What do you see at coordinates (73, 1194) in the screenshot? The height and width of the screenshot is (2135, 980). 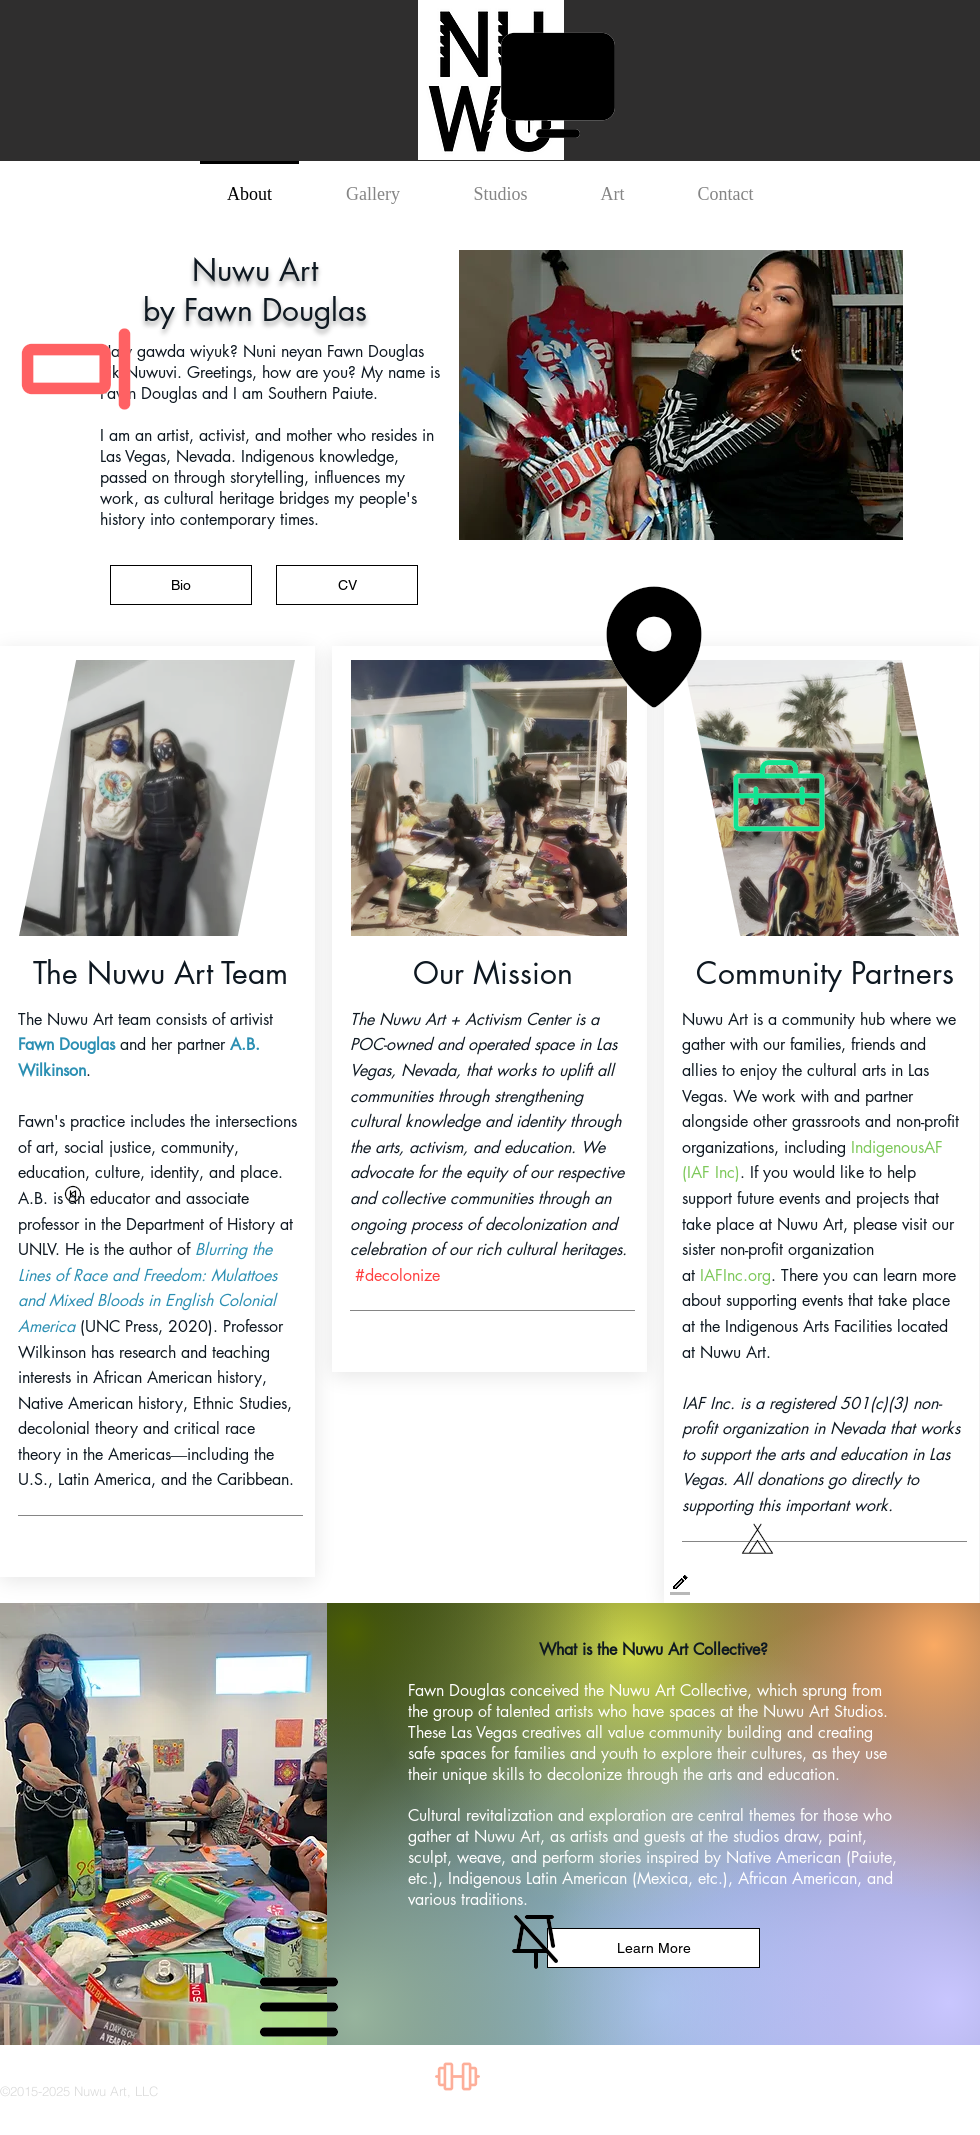 I see `skip to previous track` at bounding box center [73, 1194].